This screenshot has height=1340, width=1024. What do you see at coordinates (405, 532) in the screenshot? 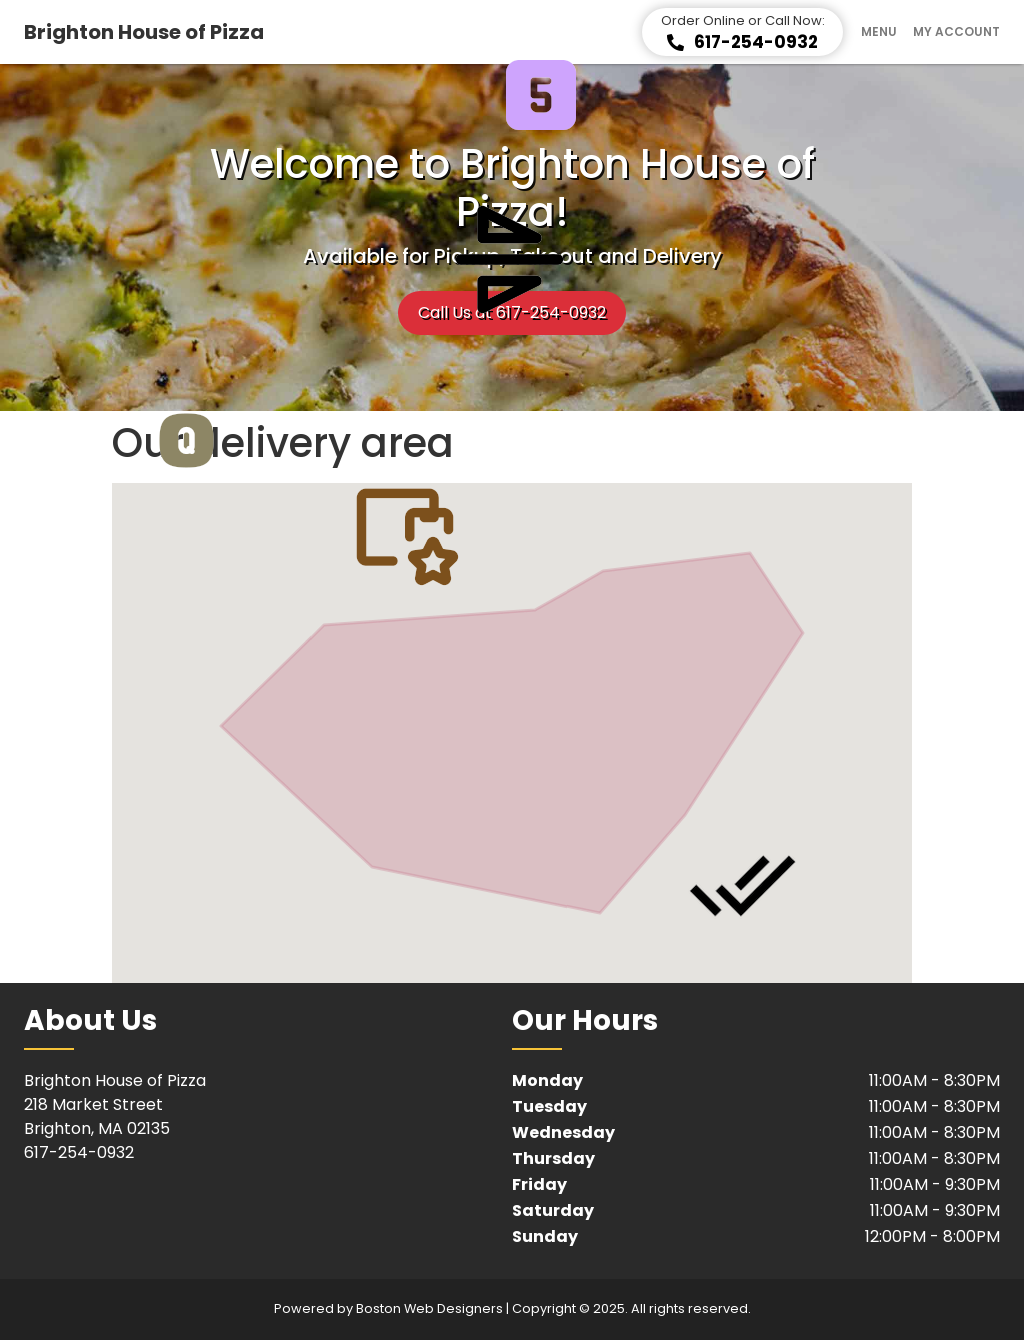
I see `favorite or star a connected device` at bounding box center [405, 532].